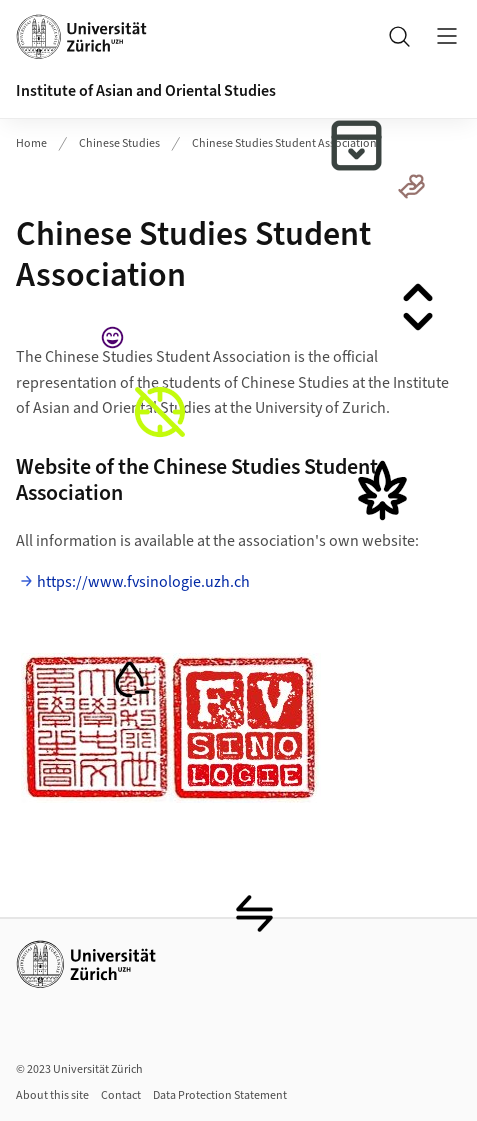  What do you see at coordinates (112, 337) in the screenshot?
I see `add a happy reaction or emoji` at bounding box center [112, 337].